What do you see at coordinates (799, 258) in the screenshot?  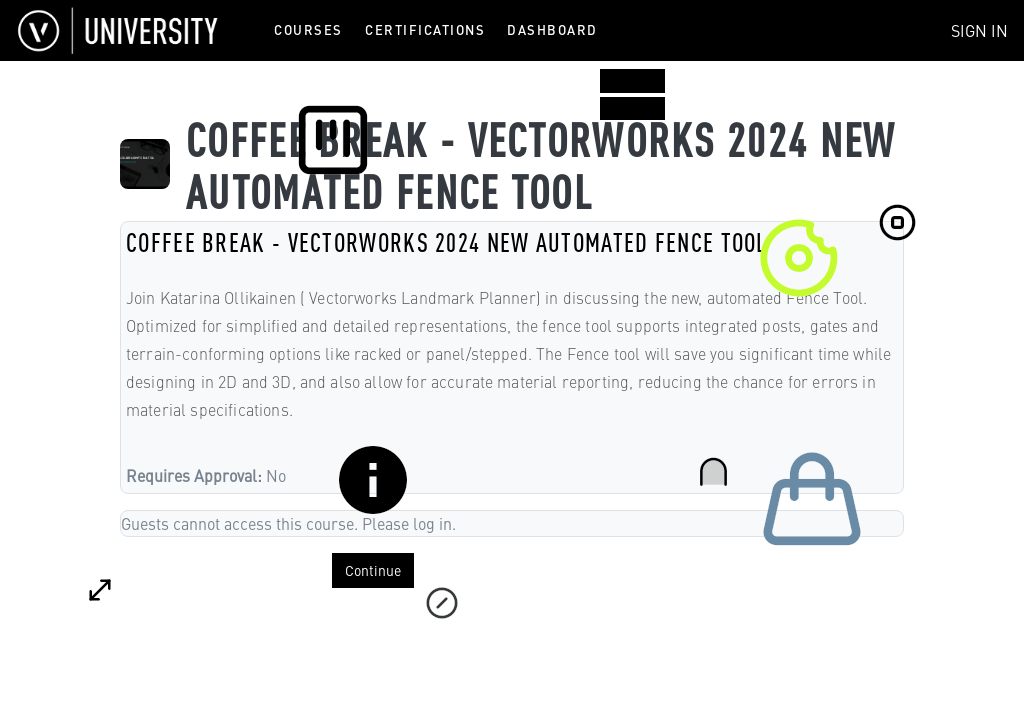 I see `access food or bakery category` at bounding box center [799, 258].